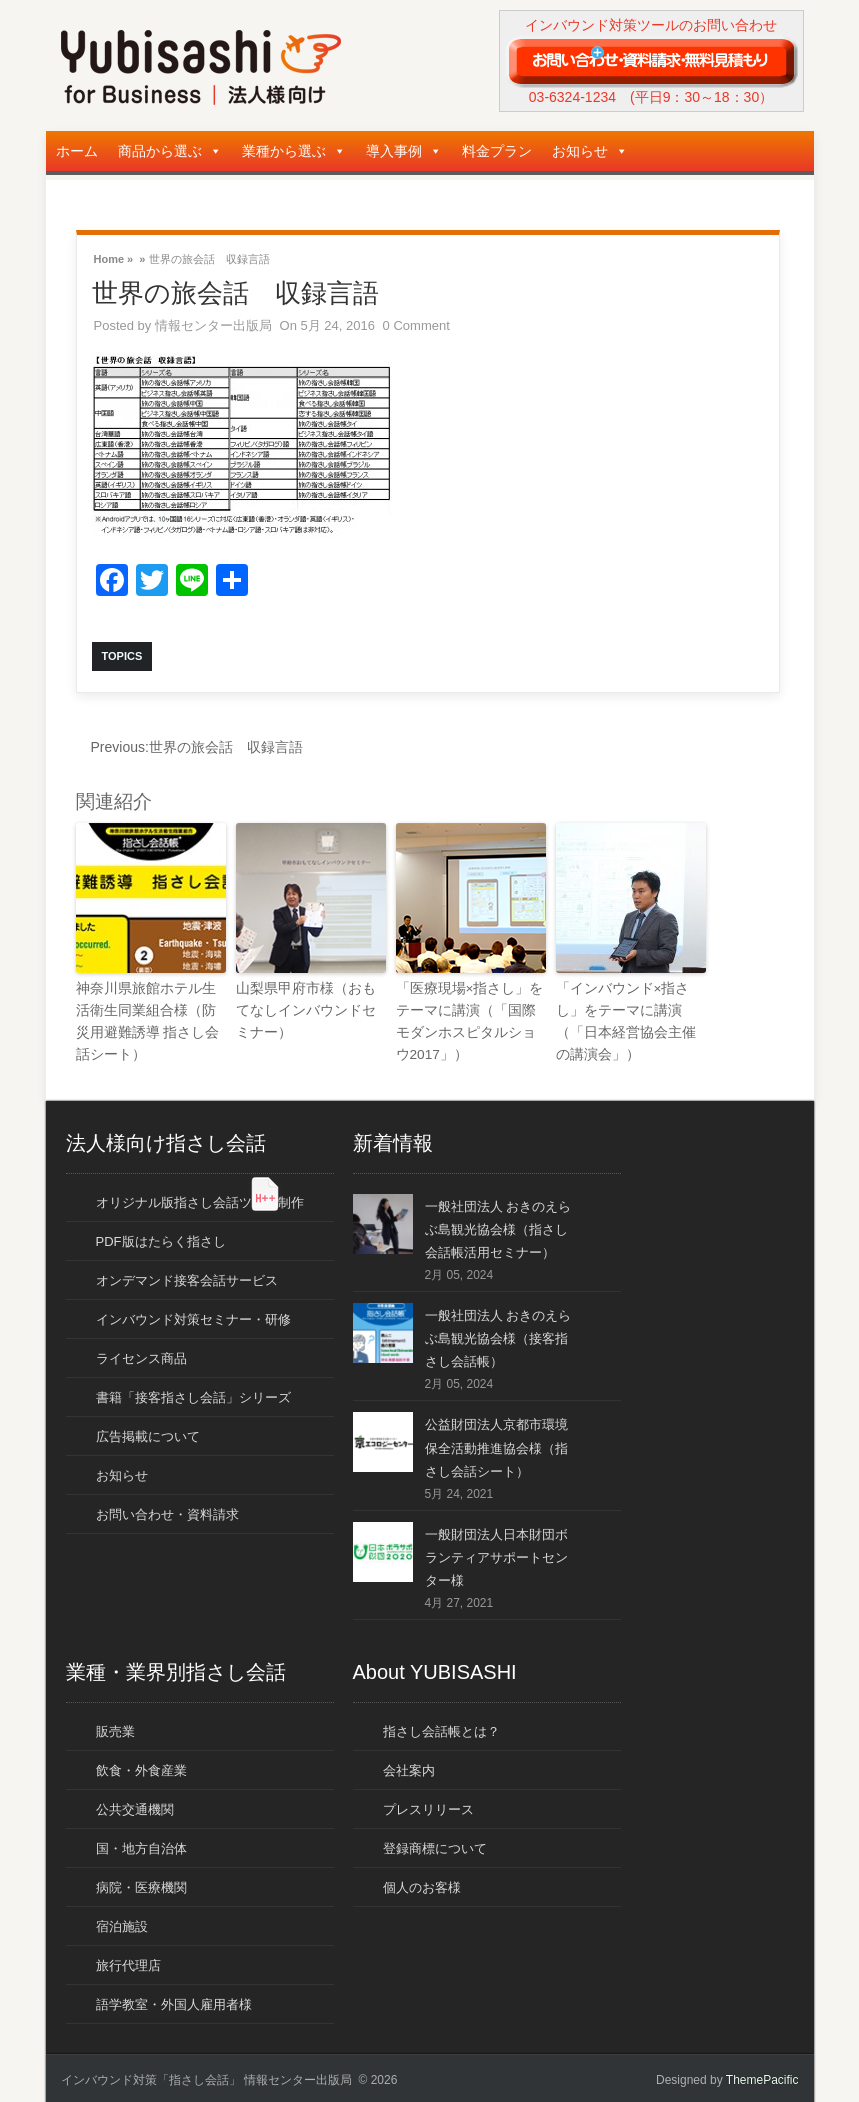 This screenshot has height=2102, width=859. Describe the element at coordinates (597, 52) in the screenshot. I see `indicates a newly added item or file` at that location.